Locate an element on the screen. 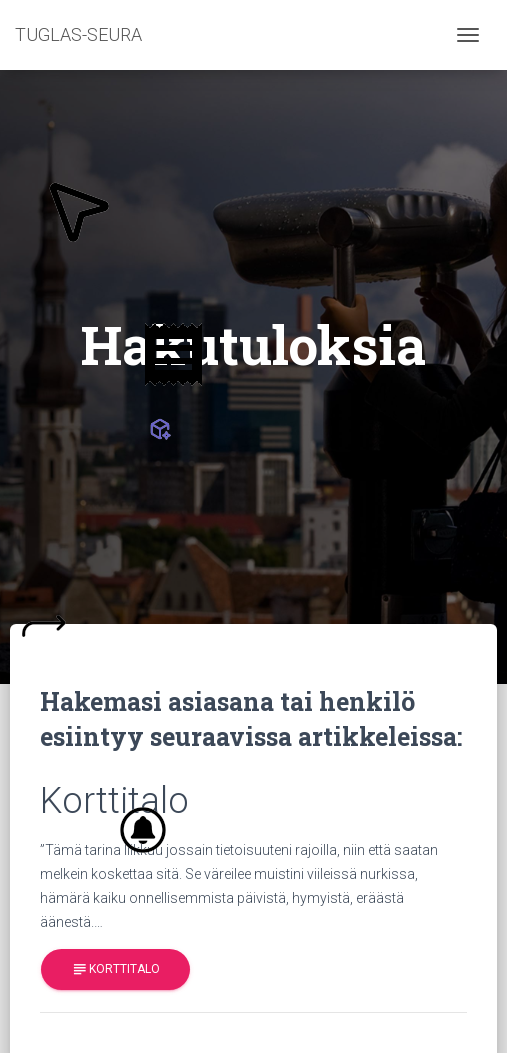  view purchase receipt or transaction history is located at coordinates (173, 354).